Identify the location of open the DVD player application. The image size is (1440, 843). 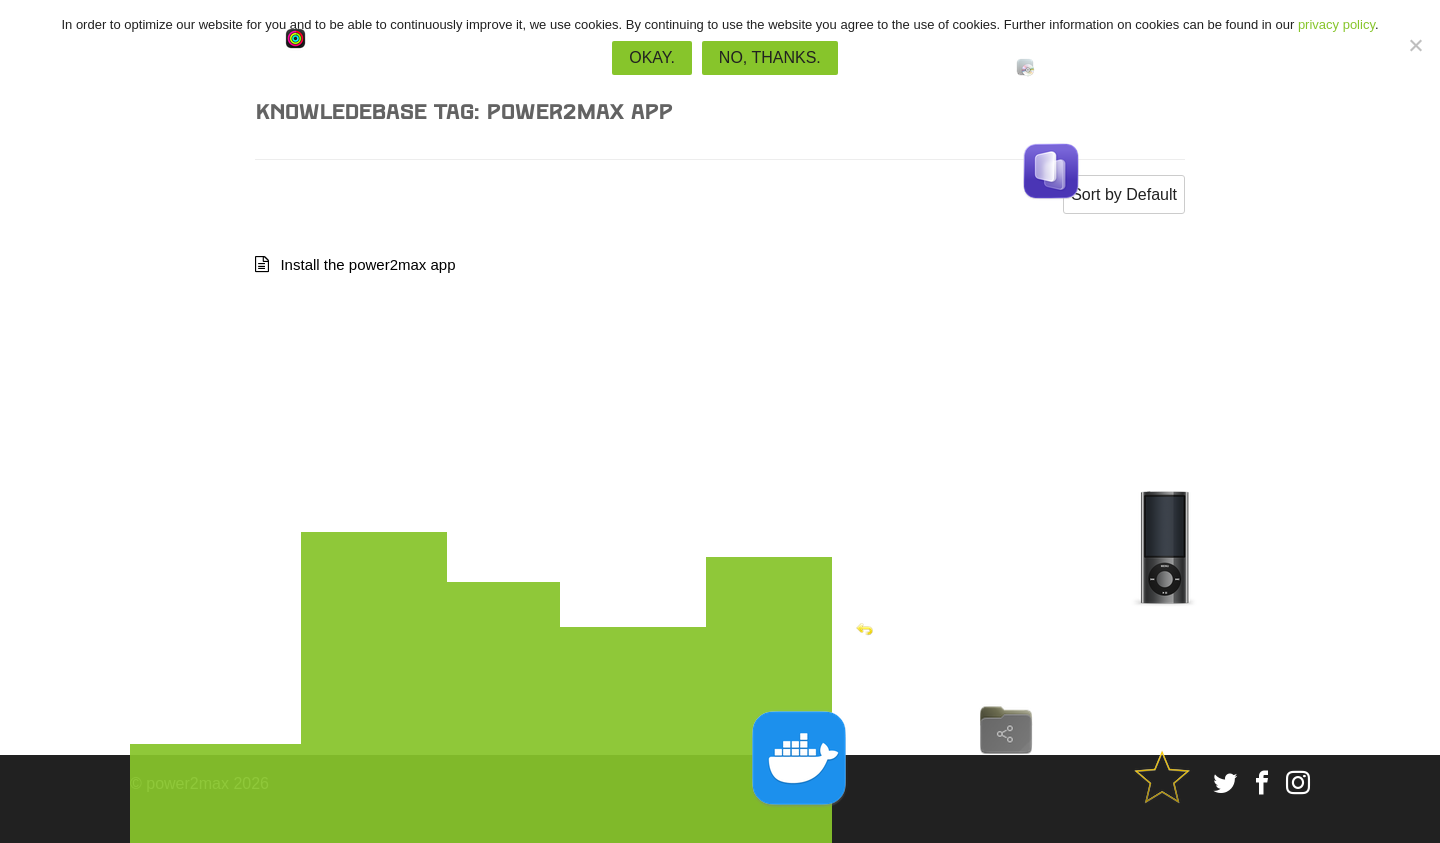
(1025, 67).